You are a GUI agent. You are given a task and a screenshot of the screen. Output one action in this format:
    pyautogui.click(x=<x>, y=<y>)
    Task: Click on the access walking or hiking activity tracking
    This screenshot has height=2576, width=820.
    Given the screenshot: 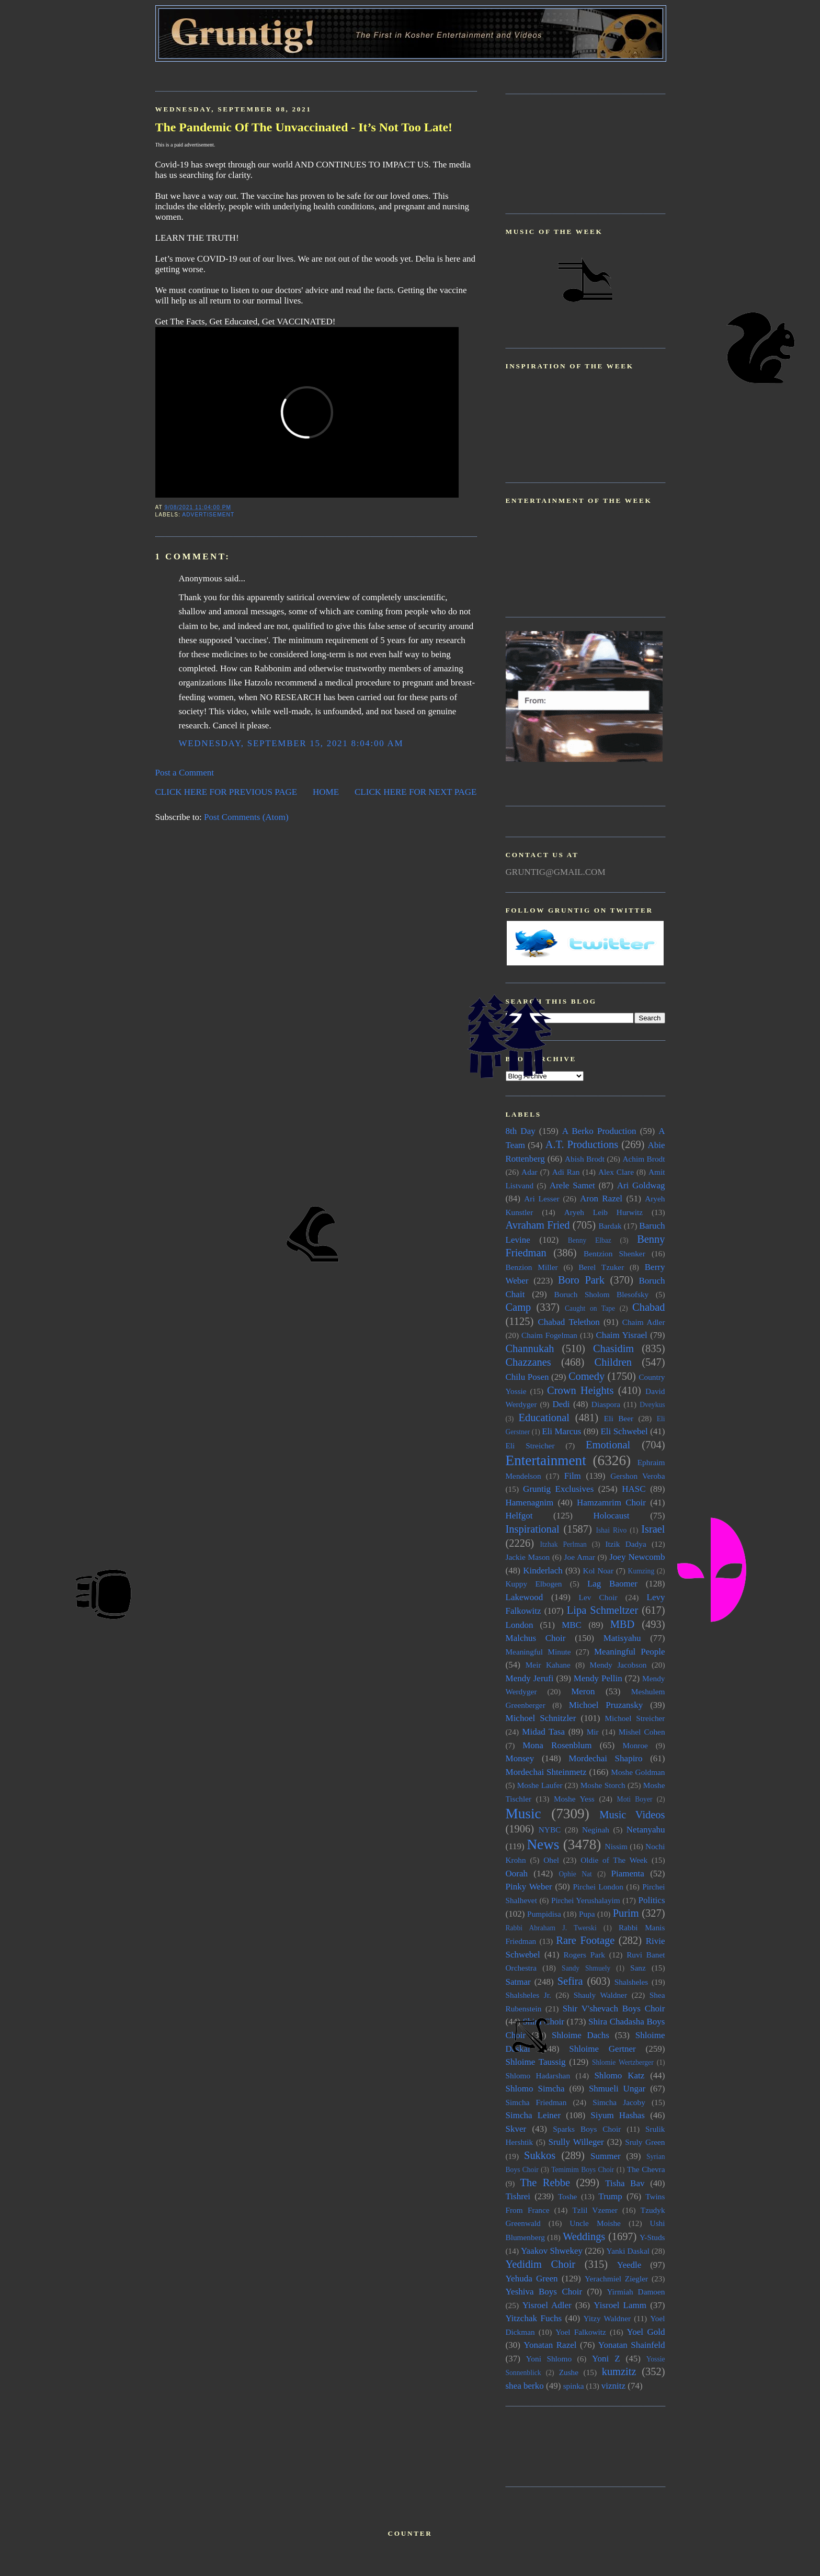 What is the action you would take?
    pyautogui.click(x=313, y=1235)
    